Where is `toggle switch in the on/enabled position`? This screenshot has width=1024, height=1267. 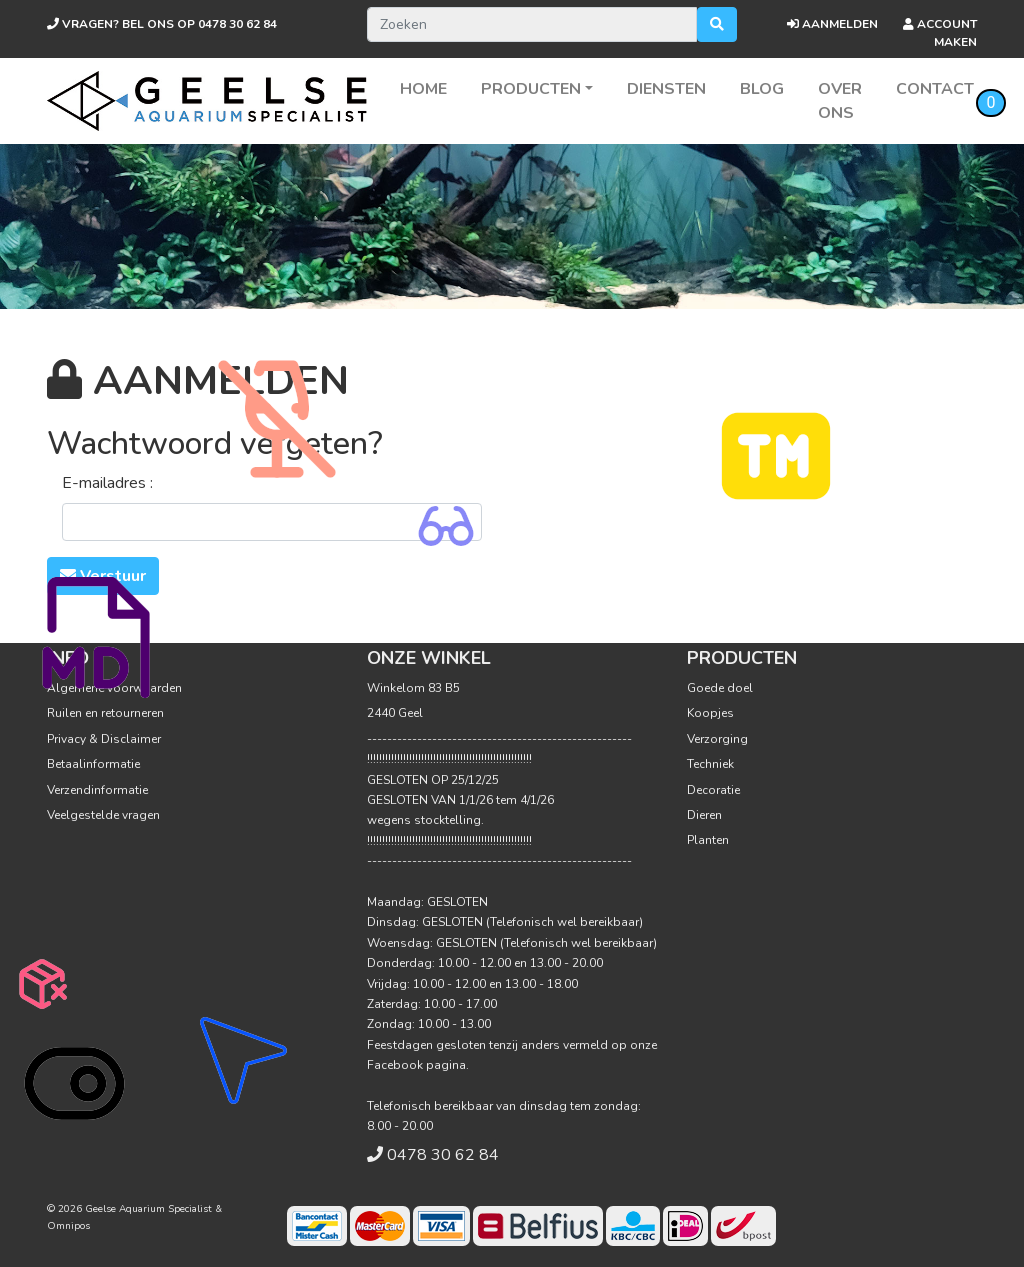 toggle switch in the on/enabled position is located at coordinates (74, 1083).